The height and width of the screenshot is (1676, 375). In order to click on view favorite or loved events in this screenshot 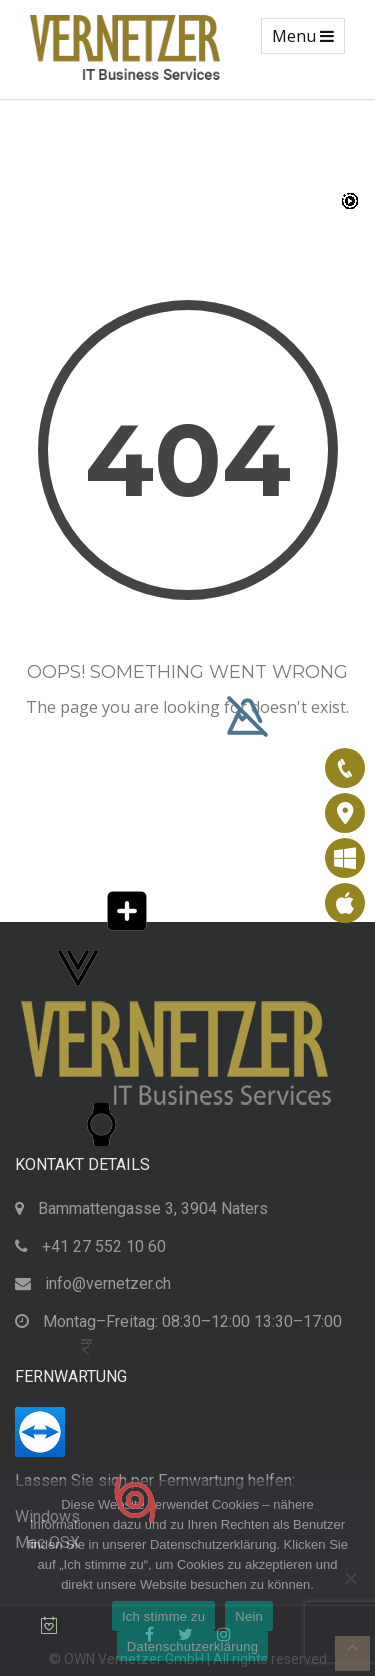, I will do `click(49, 1626)`.